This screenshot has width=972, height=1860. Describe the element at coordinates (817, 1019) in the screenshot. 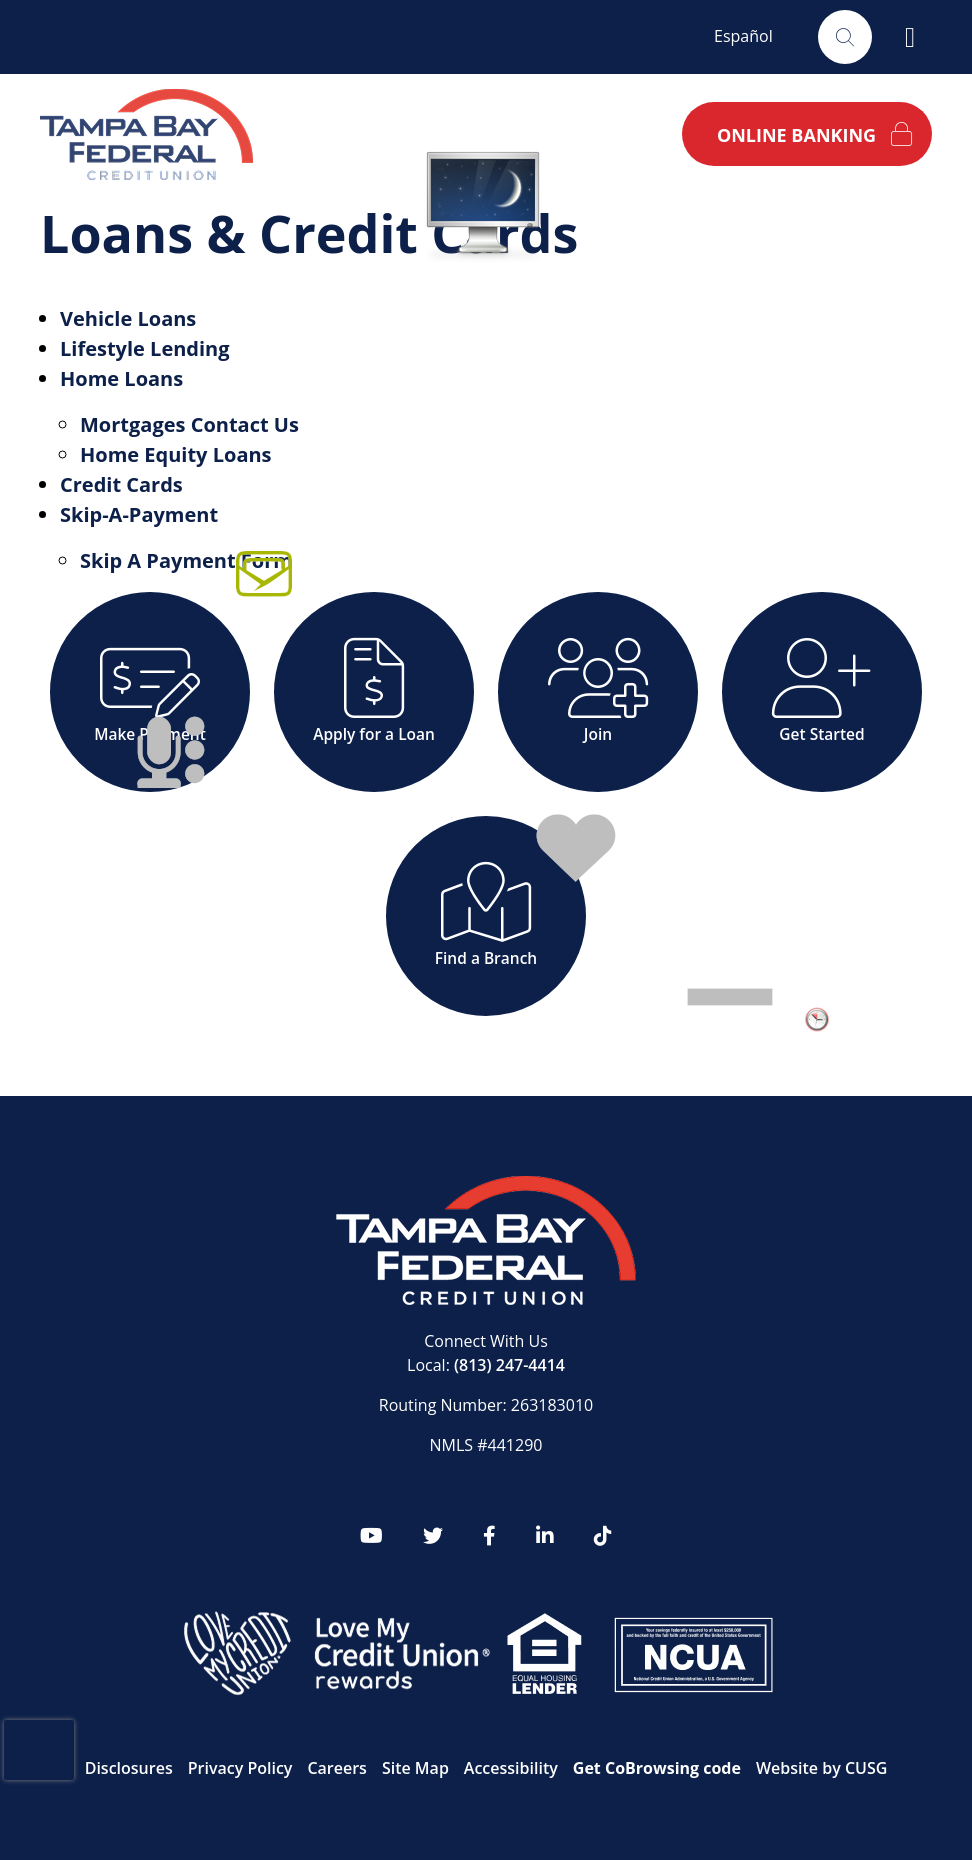

I see `indicates an upcoming appointment or event` at that location.